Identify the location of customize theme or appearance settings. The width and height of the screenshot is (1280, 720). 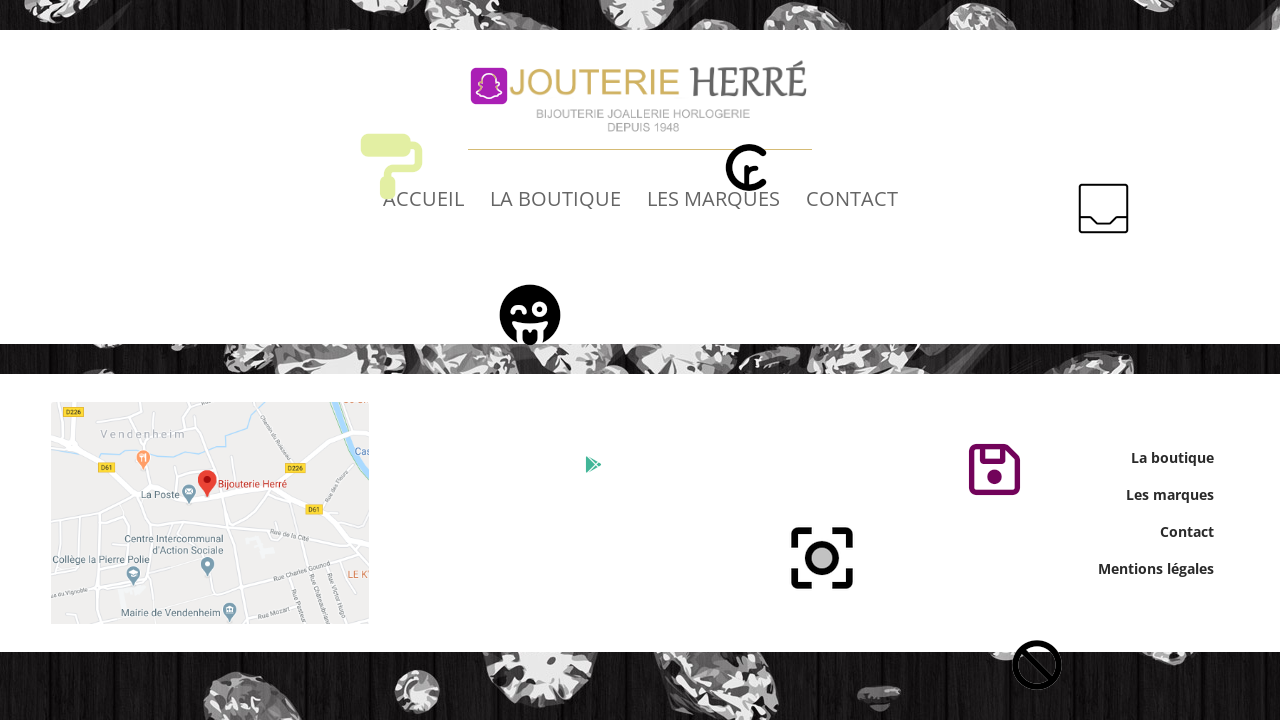
(391, 164).